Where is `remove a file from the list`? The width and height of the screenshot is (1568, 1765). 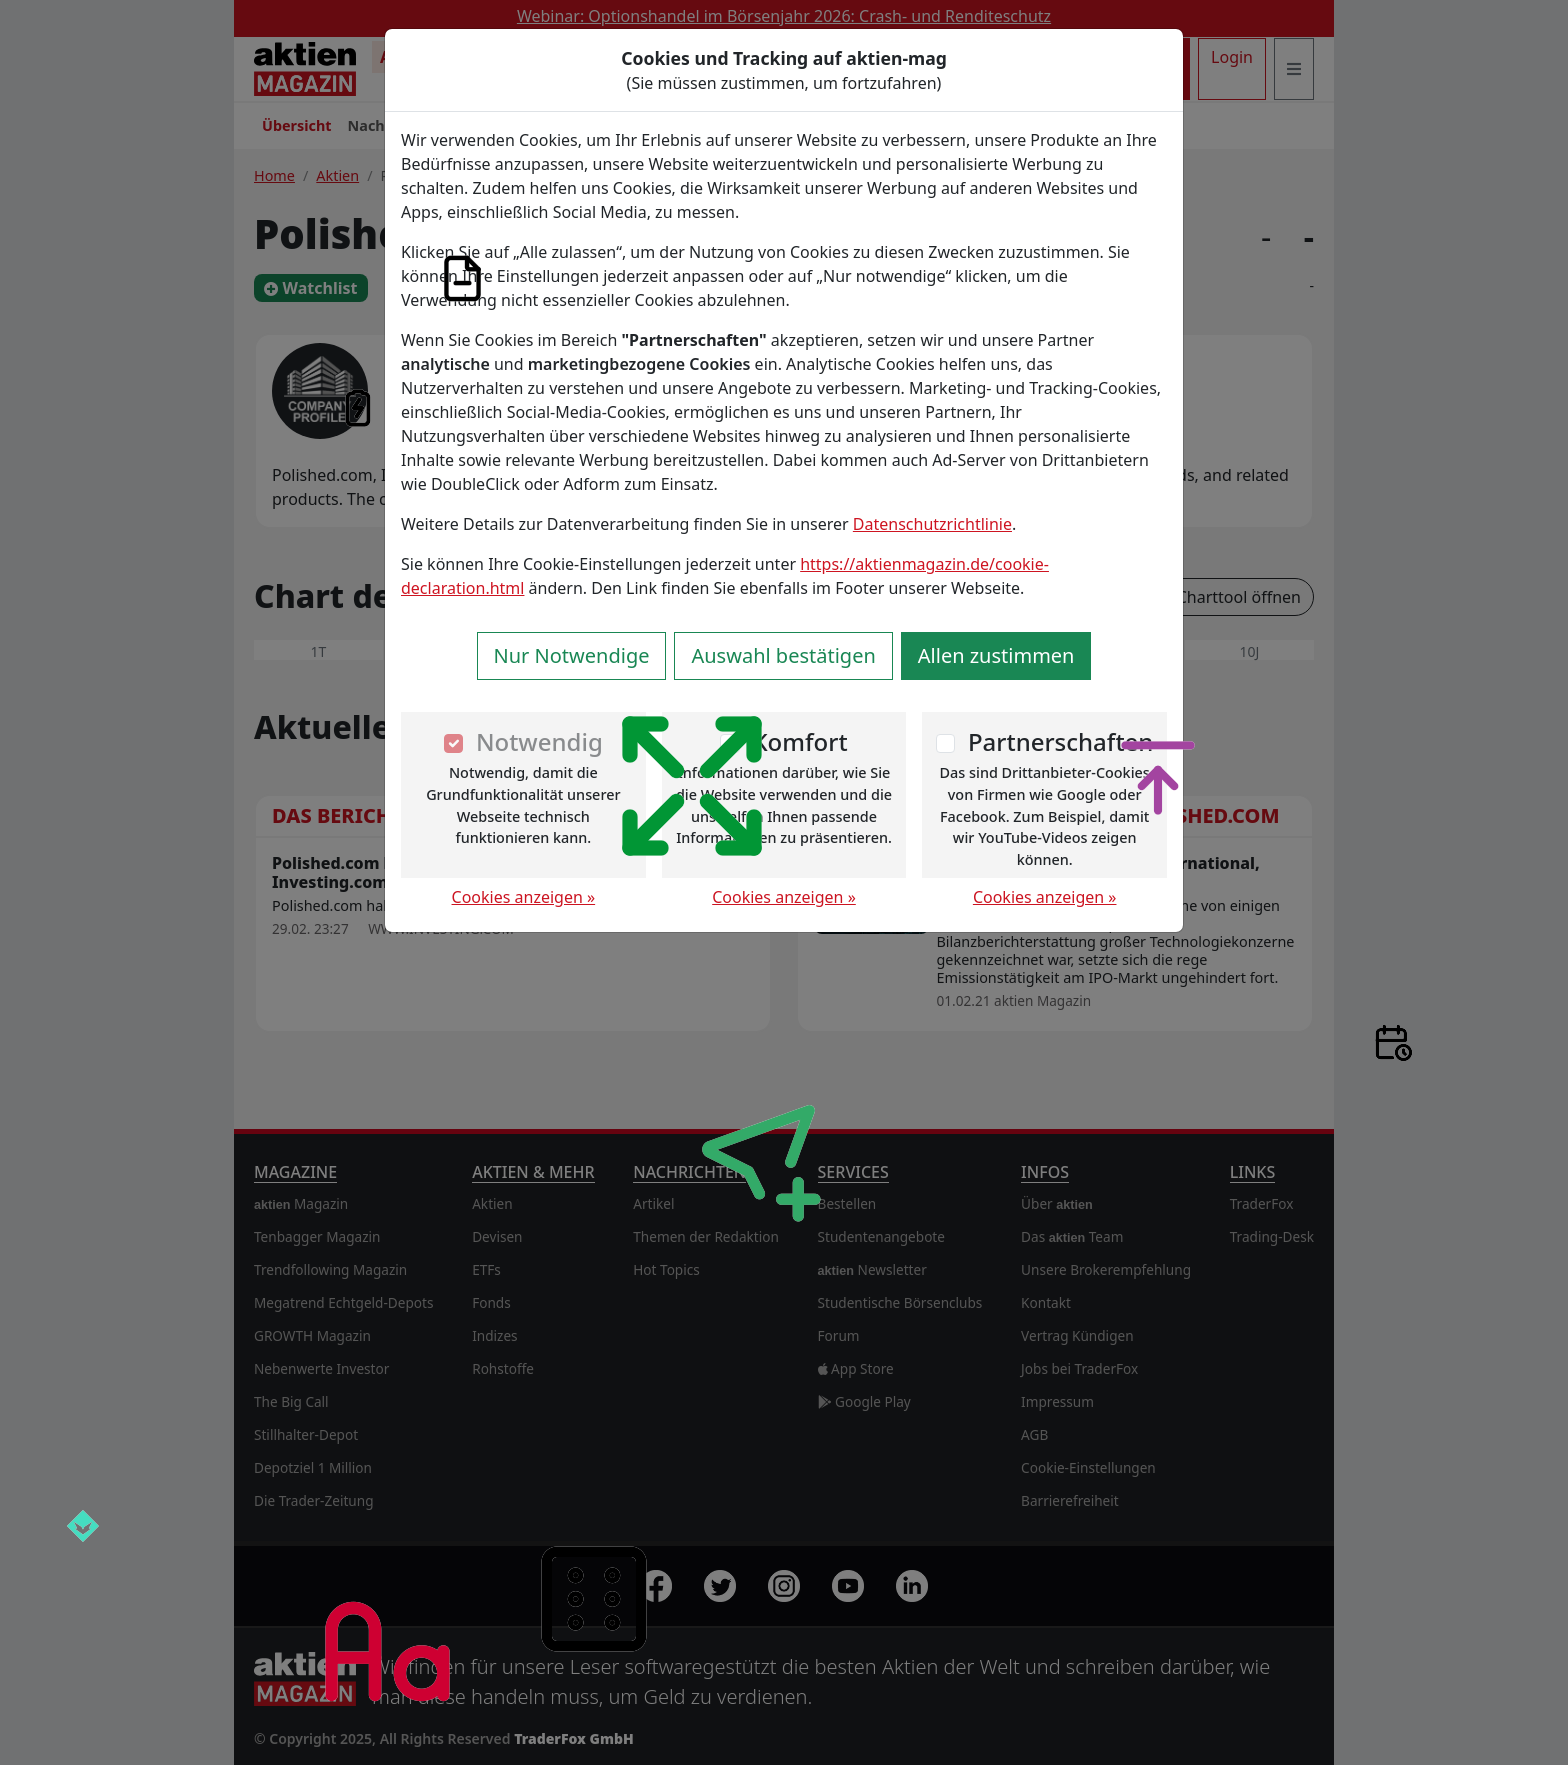
remove a file from the list is located at coordinates (462, 278).